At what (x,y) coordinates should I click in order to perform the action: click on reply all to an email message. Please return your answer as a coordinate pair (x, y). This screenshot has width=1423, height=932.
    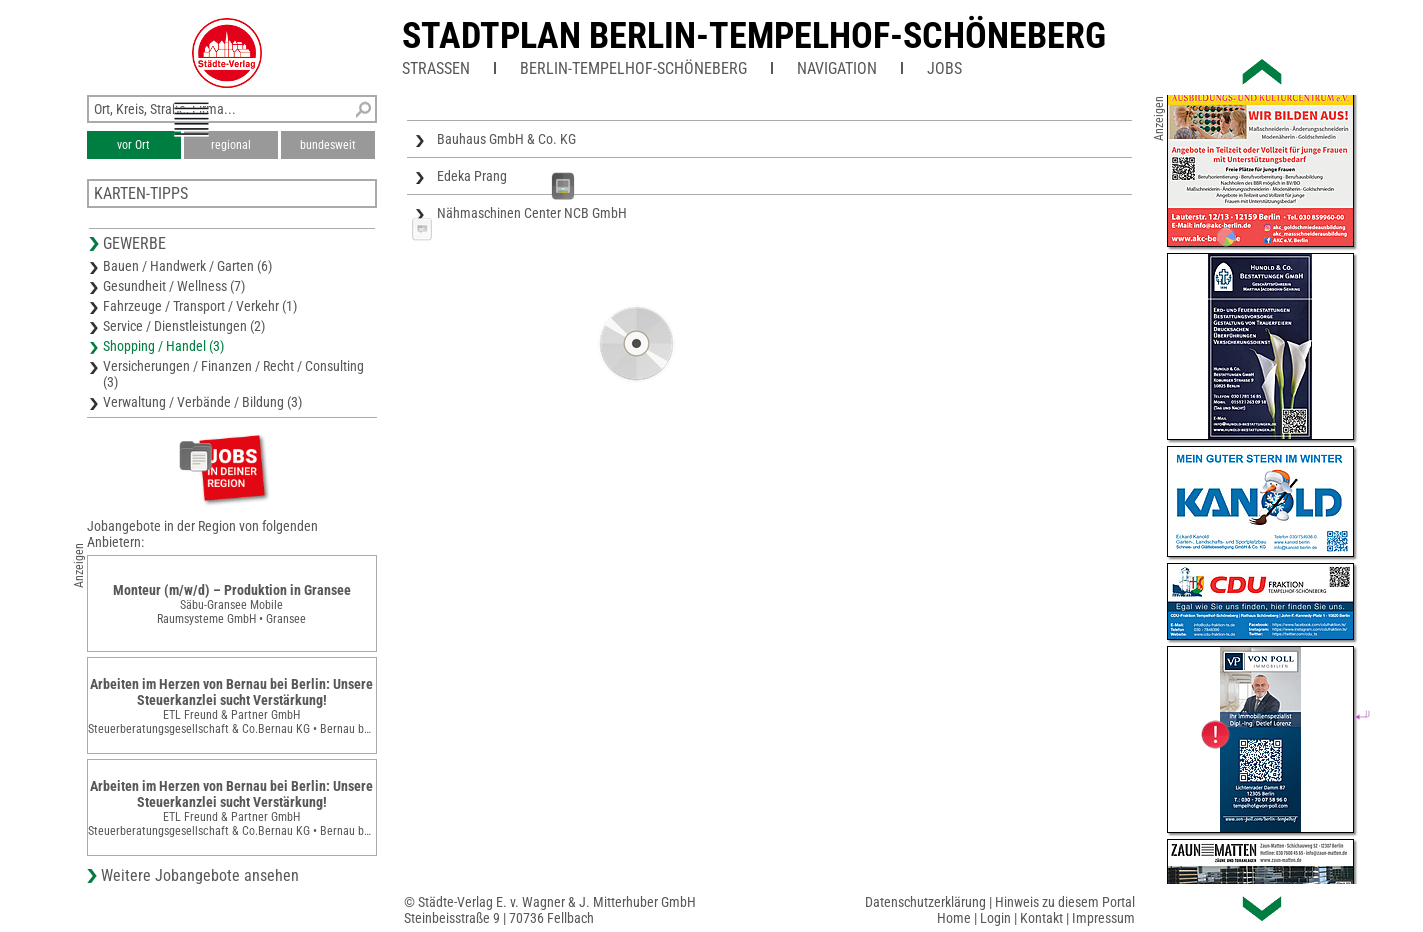
    Looking at the image, I should click on (1362, 714).